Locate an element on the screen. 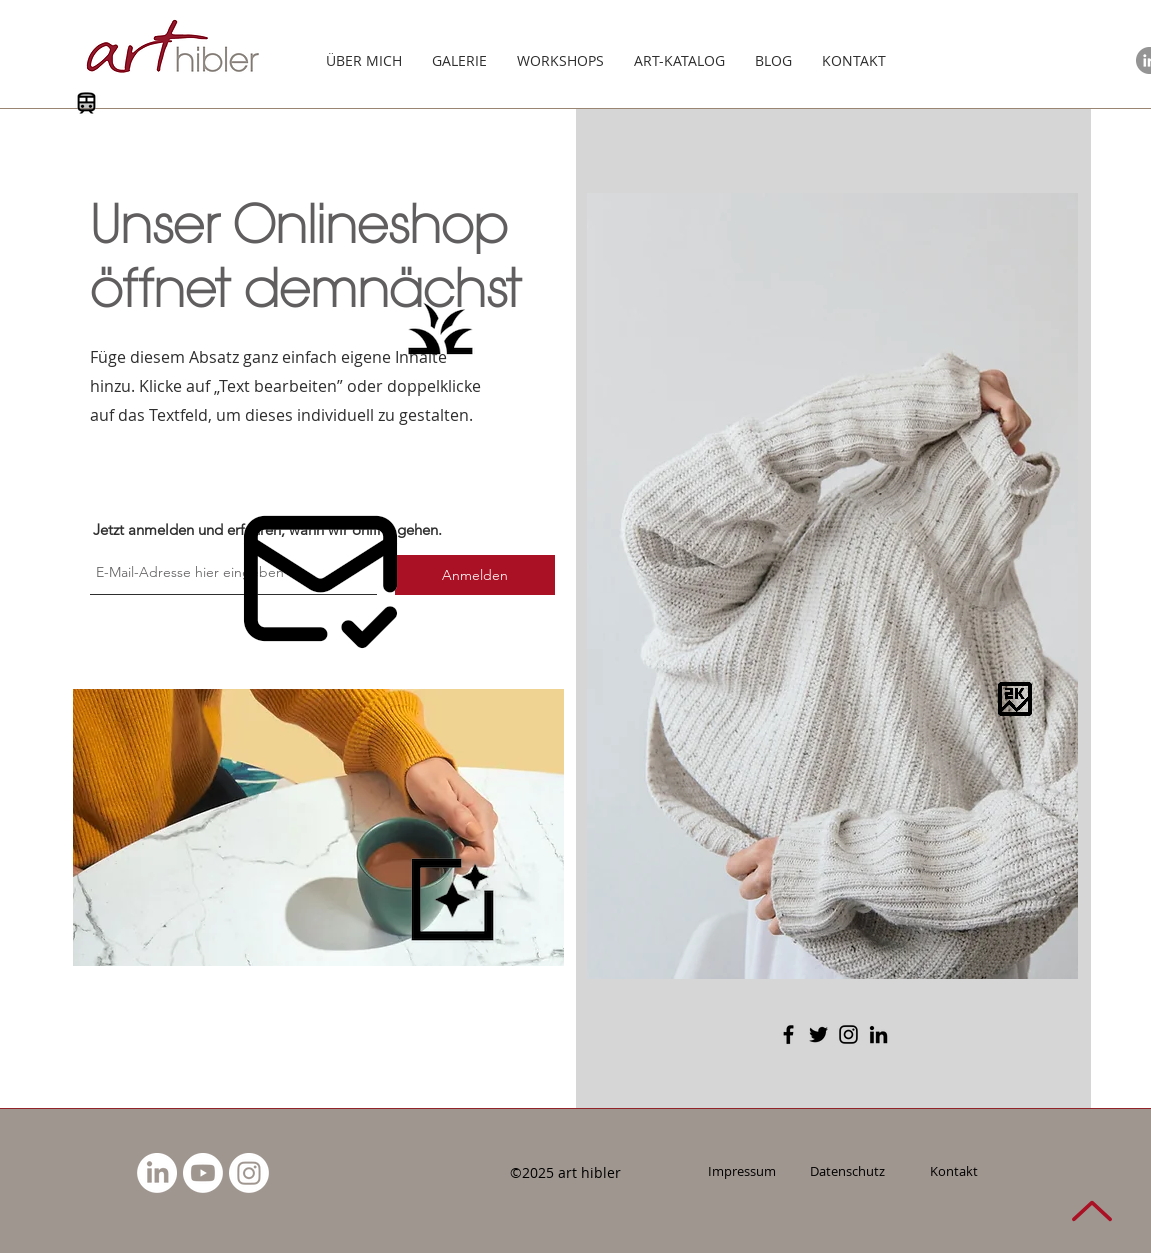 The height and width of the screenshot is (1253, 1151). email sent successfully is located at coordinates (320, 578).